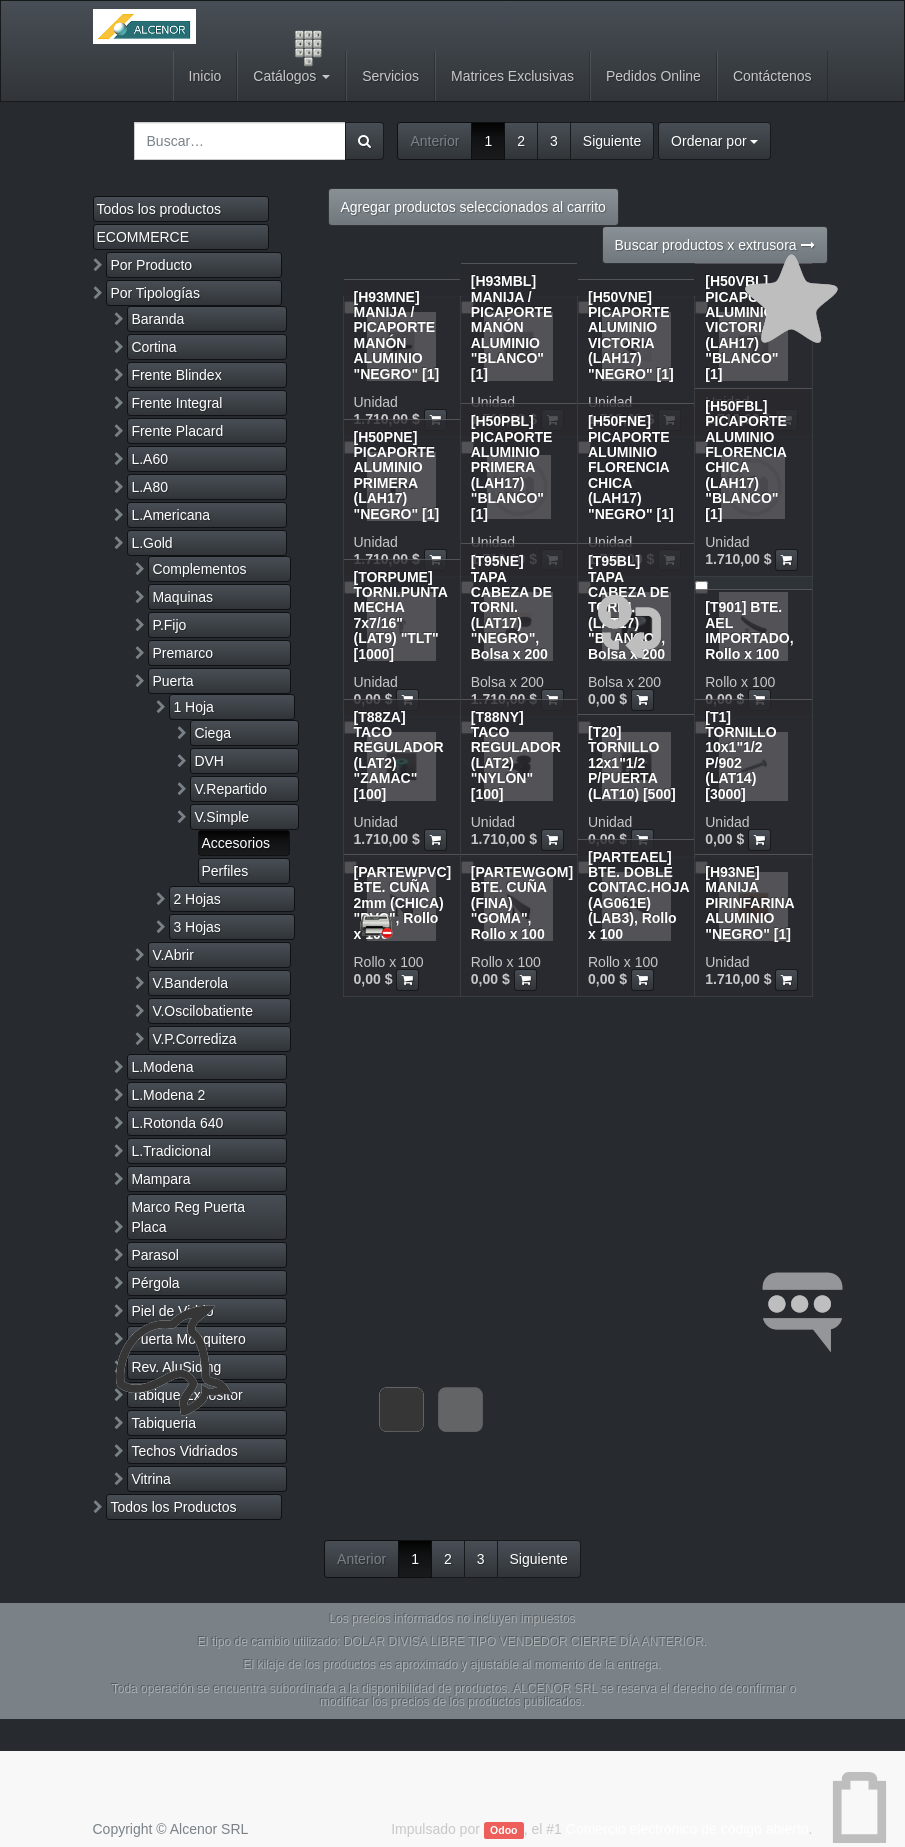 Image resolution: width=905 pixels, height=1847 pixels. I want to click on view task list or to-do items, so click(431, 1417).